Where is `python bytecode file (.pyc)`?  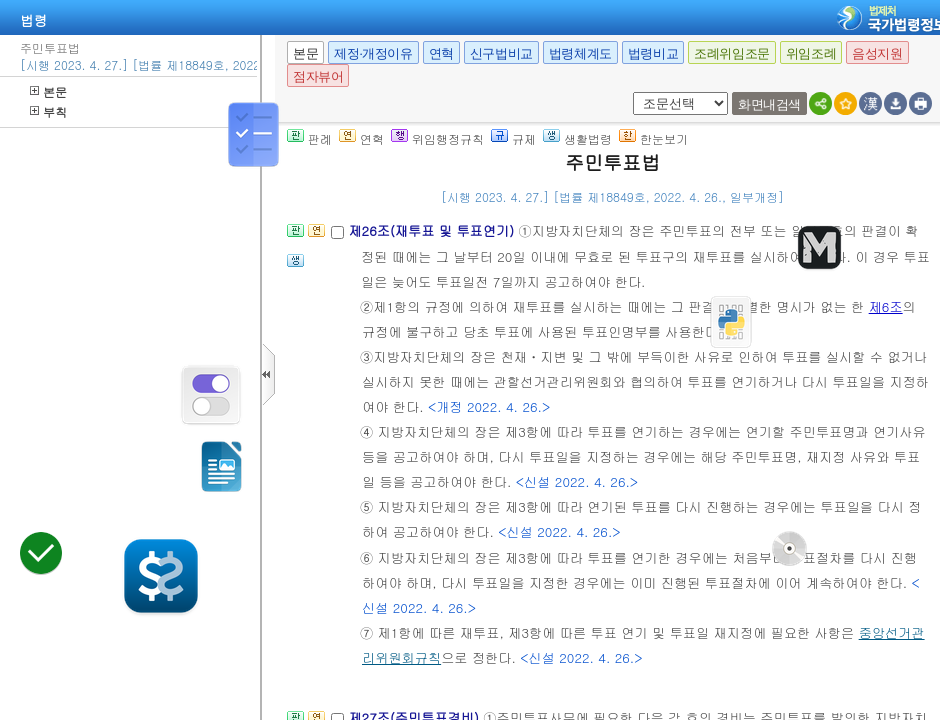
python bytecode file (.pyc) is located at coordinates (731, 322).